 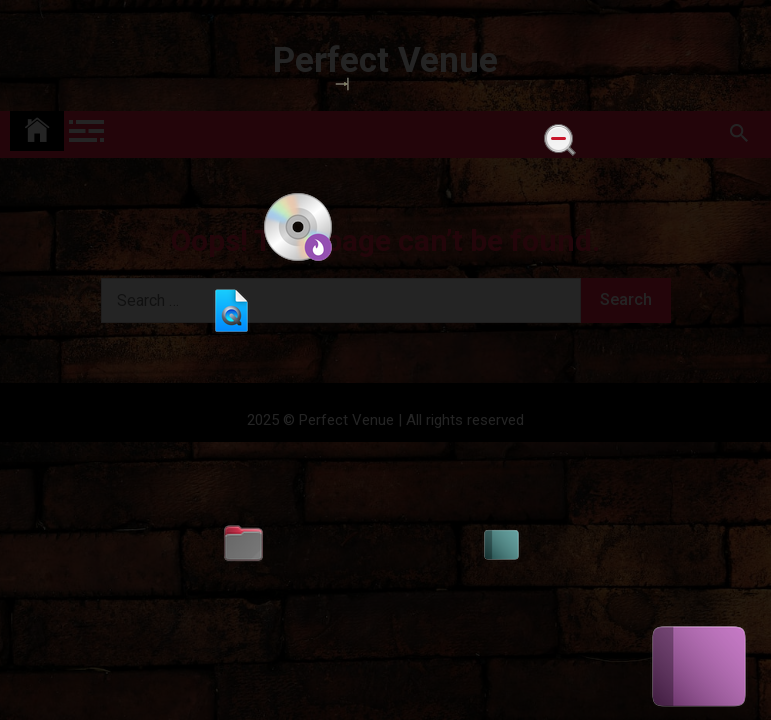 What do you see at coordinates (560, 140) in the screenshot?
I see `zoom out of the current view` at bounding box center [560, 140].